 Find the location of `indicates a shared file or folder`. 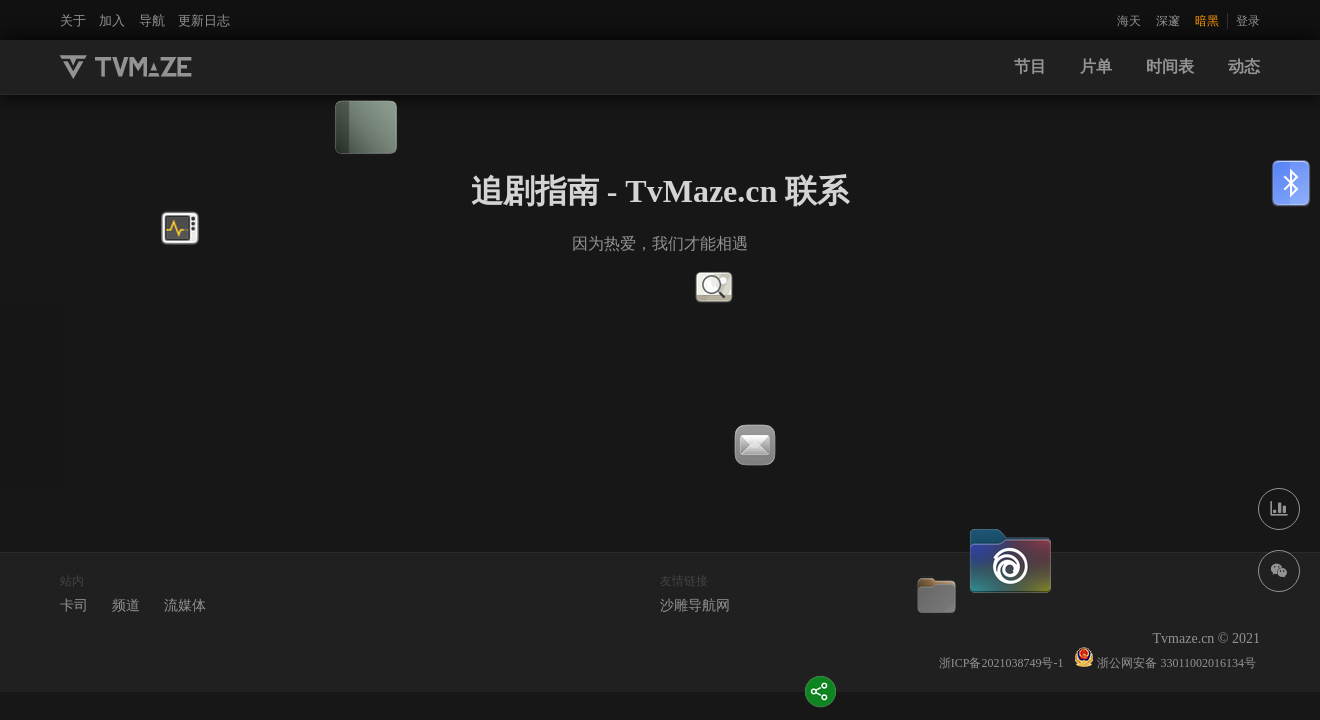

indicates a shared file or folder is located at coordinates (820, 691).